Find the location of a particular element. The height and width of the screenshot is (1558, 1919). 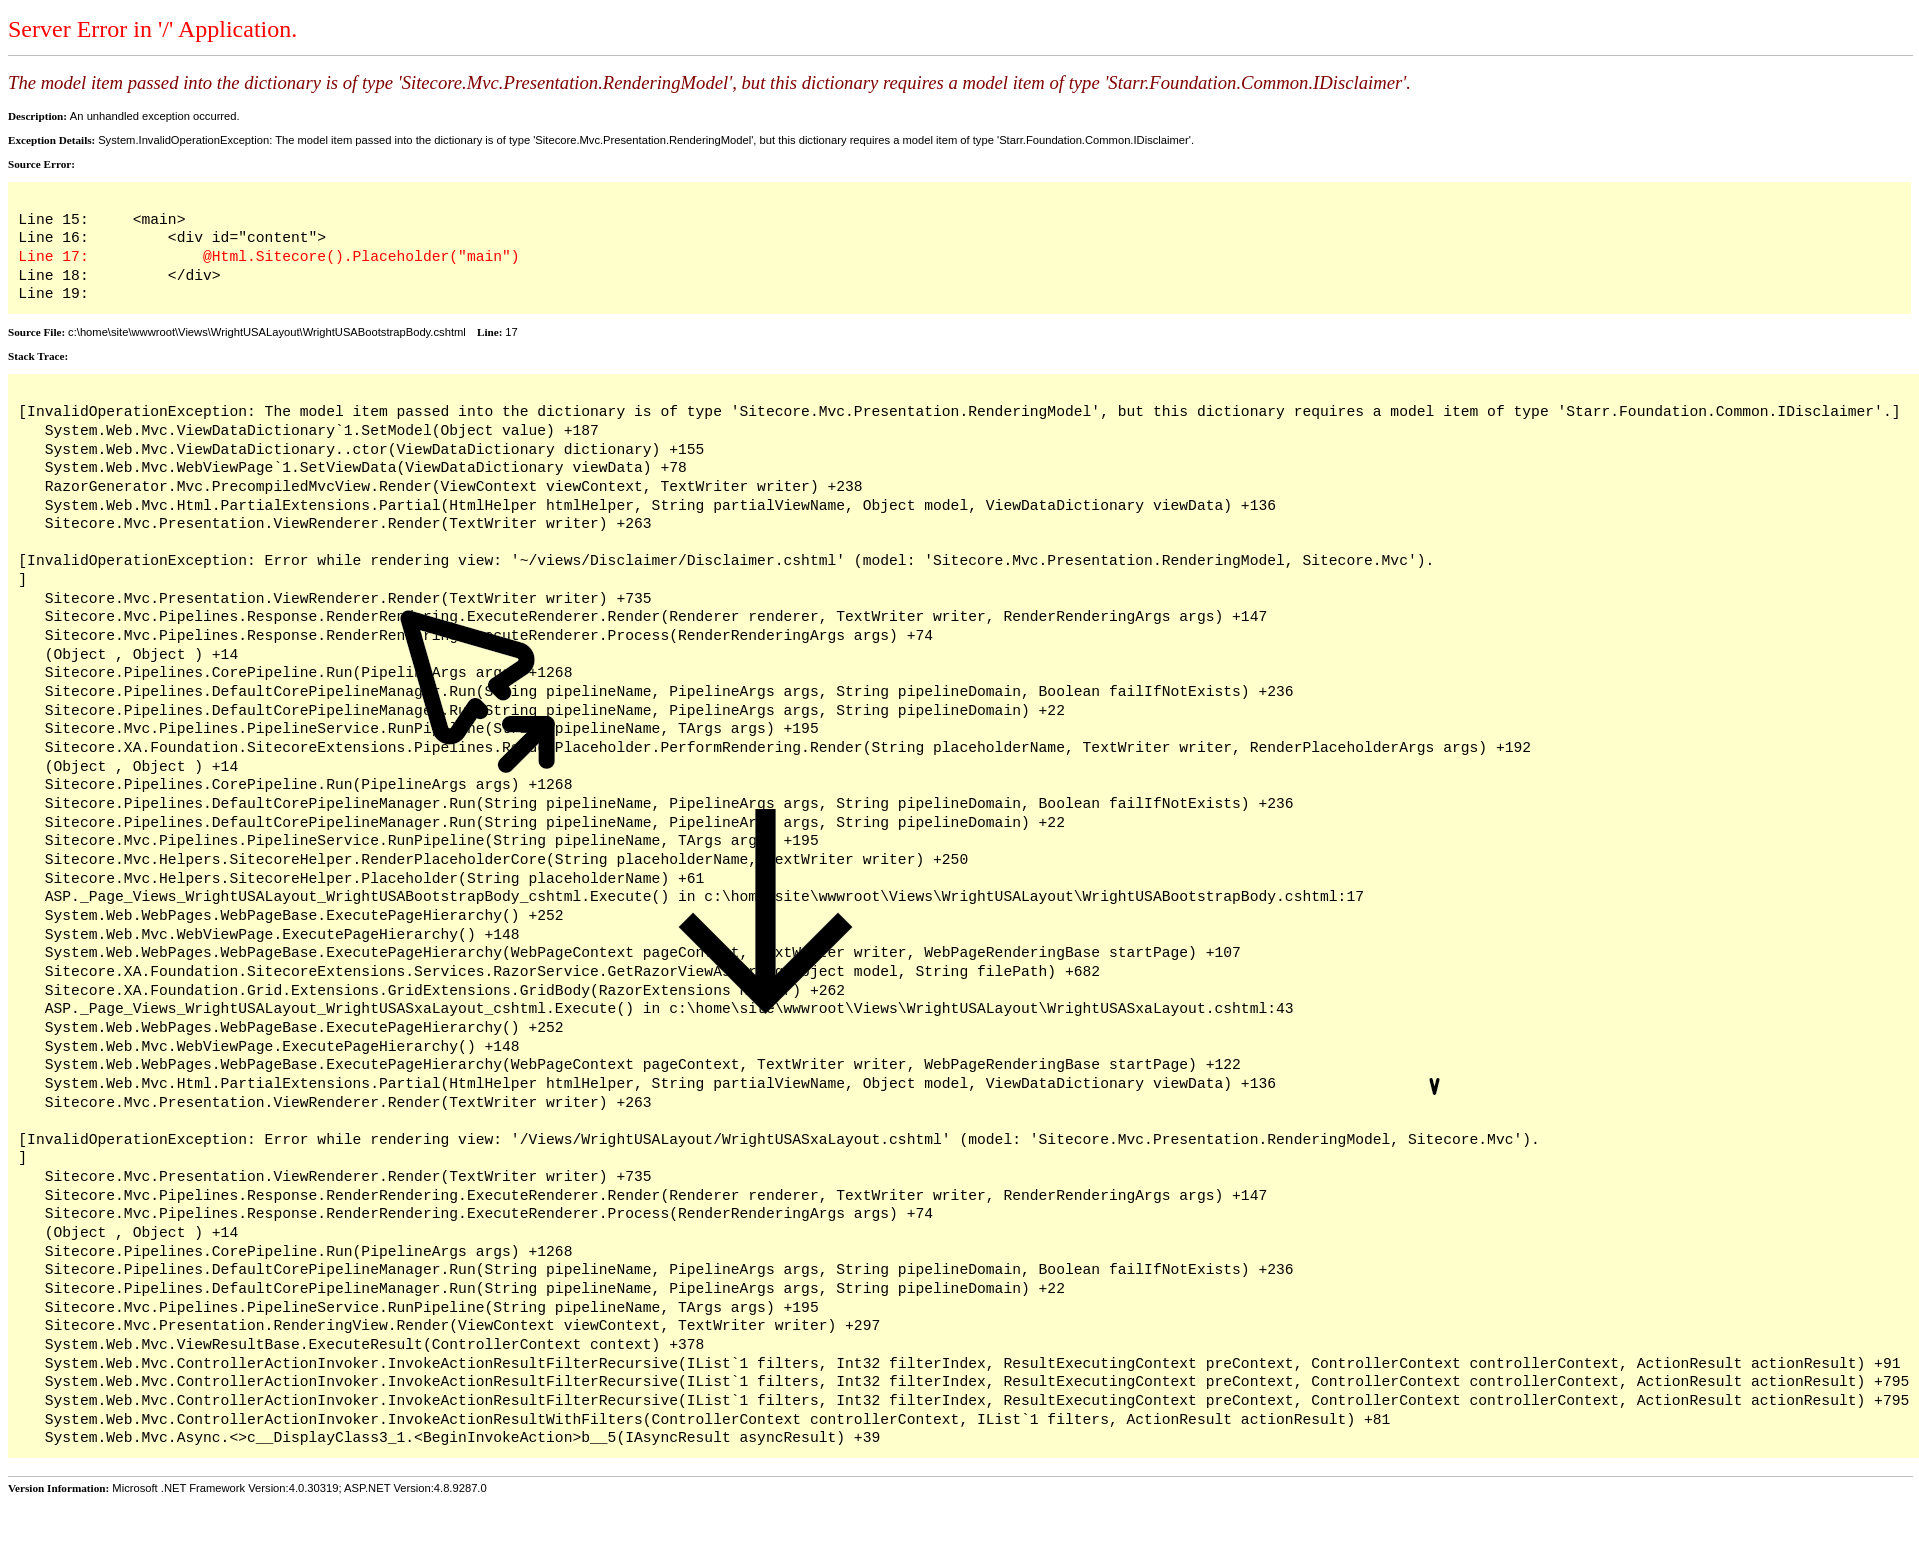

share cursor or pointer location is located at coordinates (473, 683).